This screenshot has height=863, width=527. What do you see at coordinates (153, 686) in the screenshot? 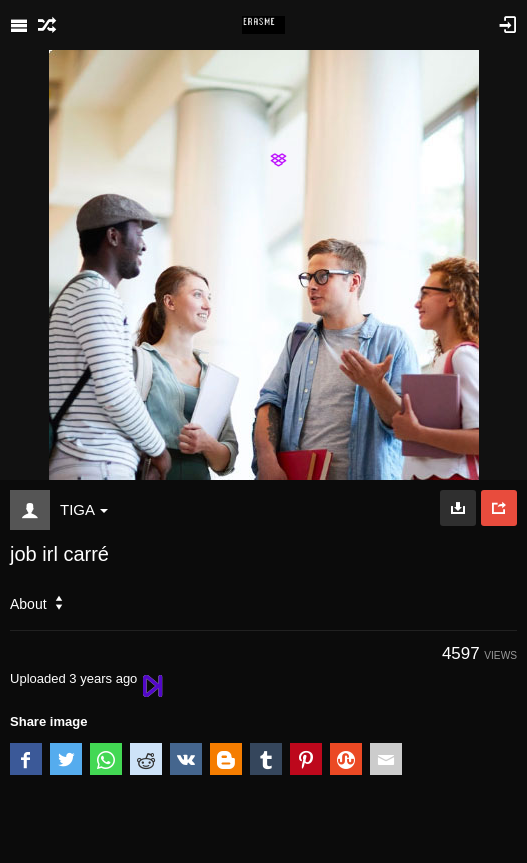
I see `skip to the next track or media item` at bounding box center [153, 686].